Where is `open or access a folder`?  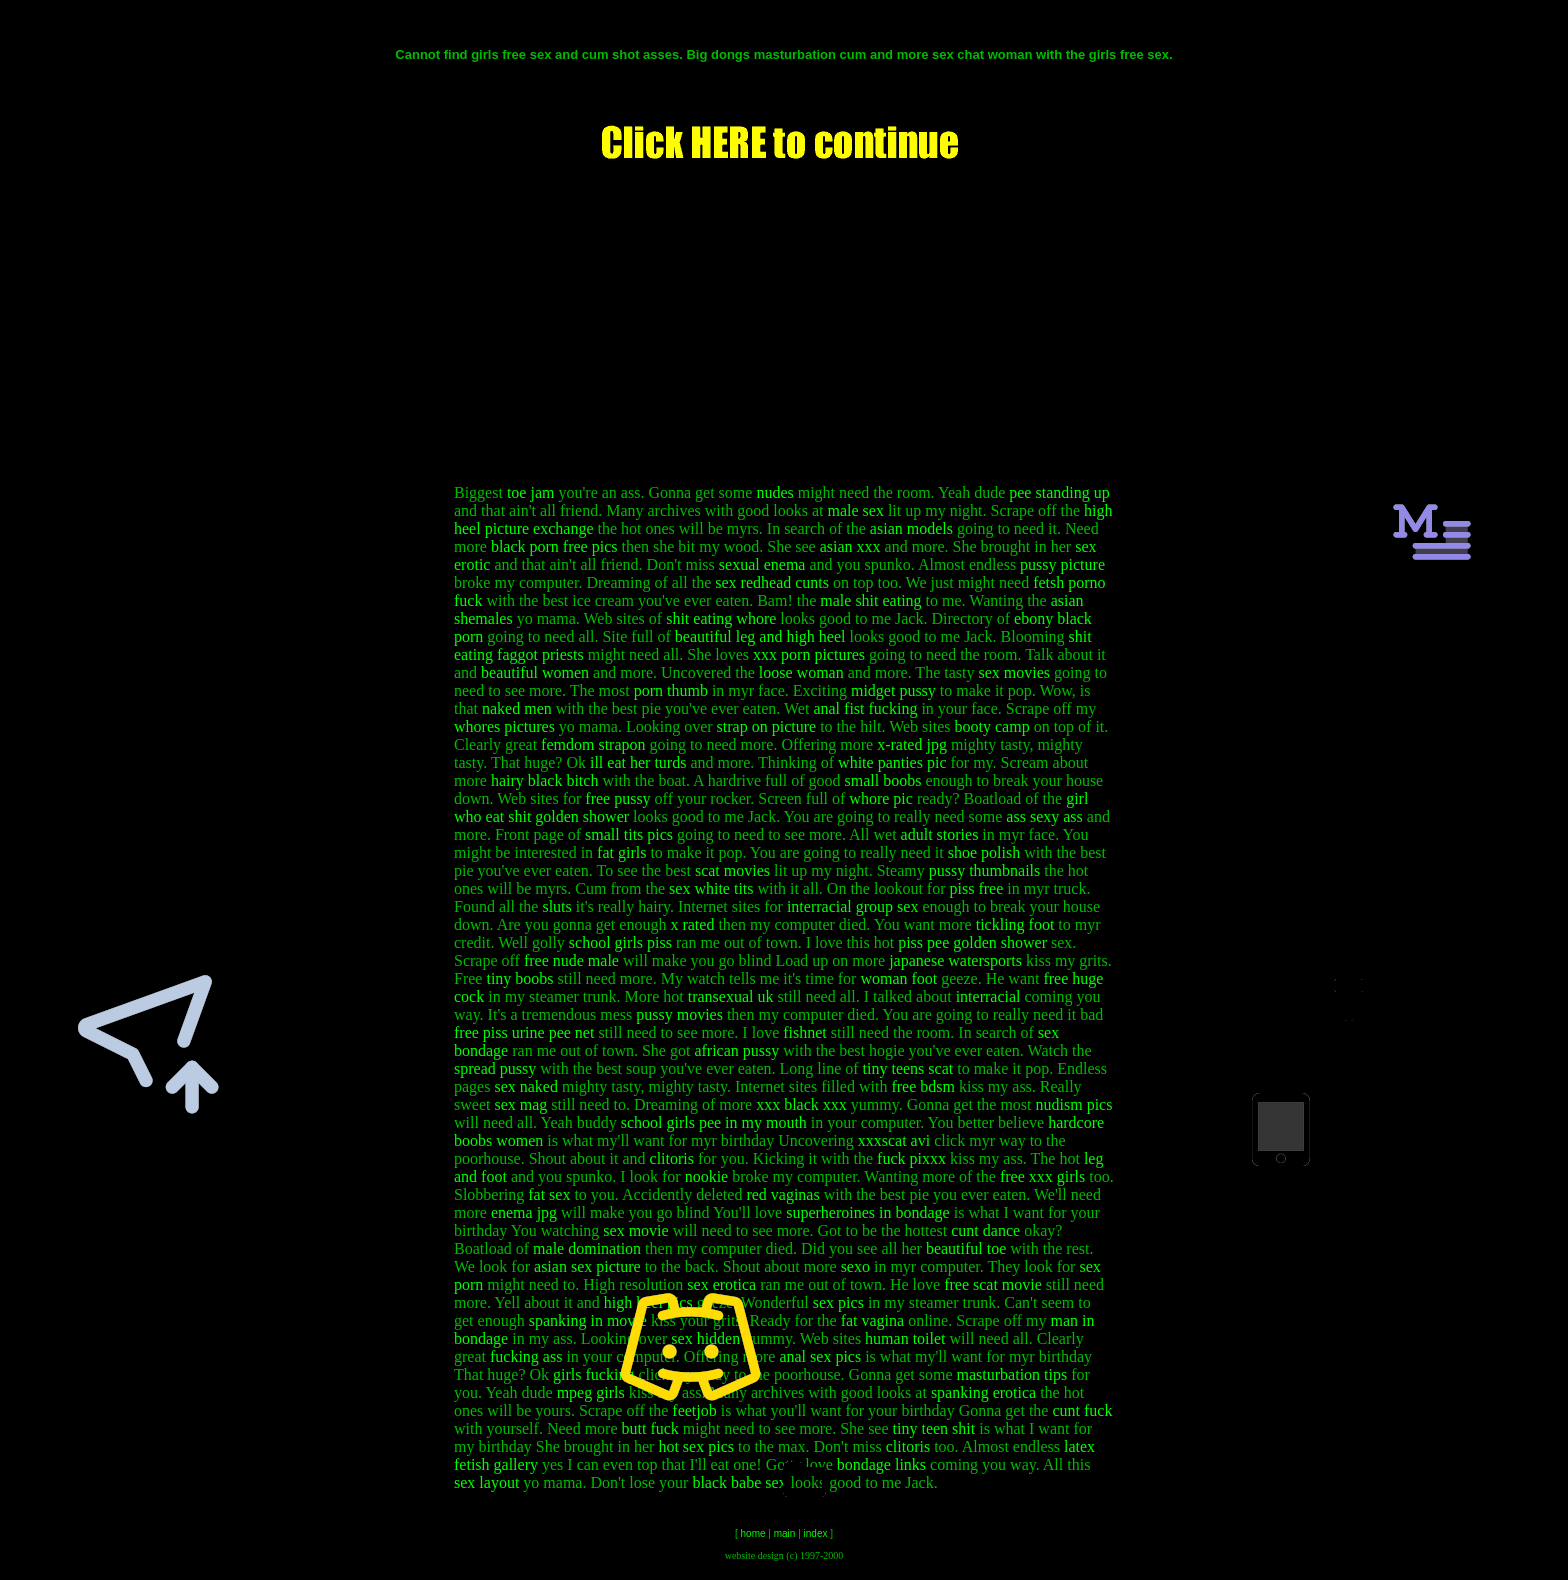
open or access a folder is located at coordinates (804, 1479).